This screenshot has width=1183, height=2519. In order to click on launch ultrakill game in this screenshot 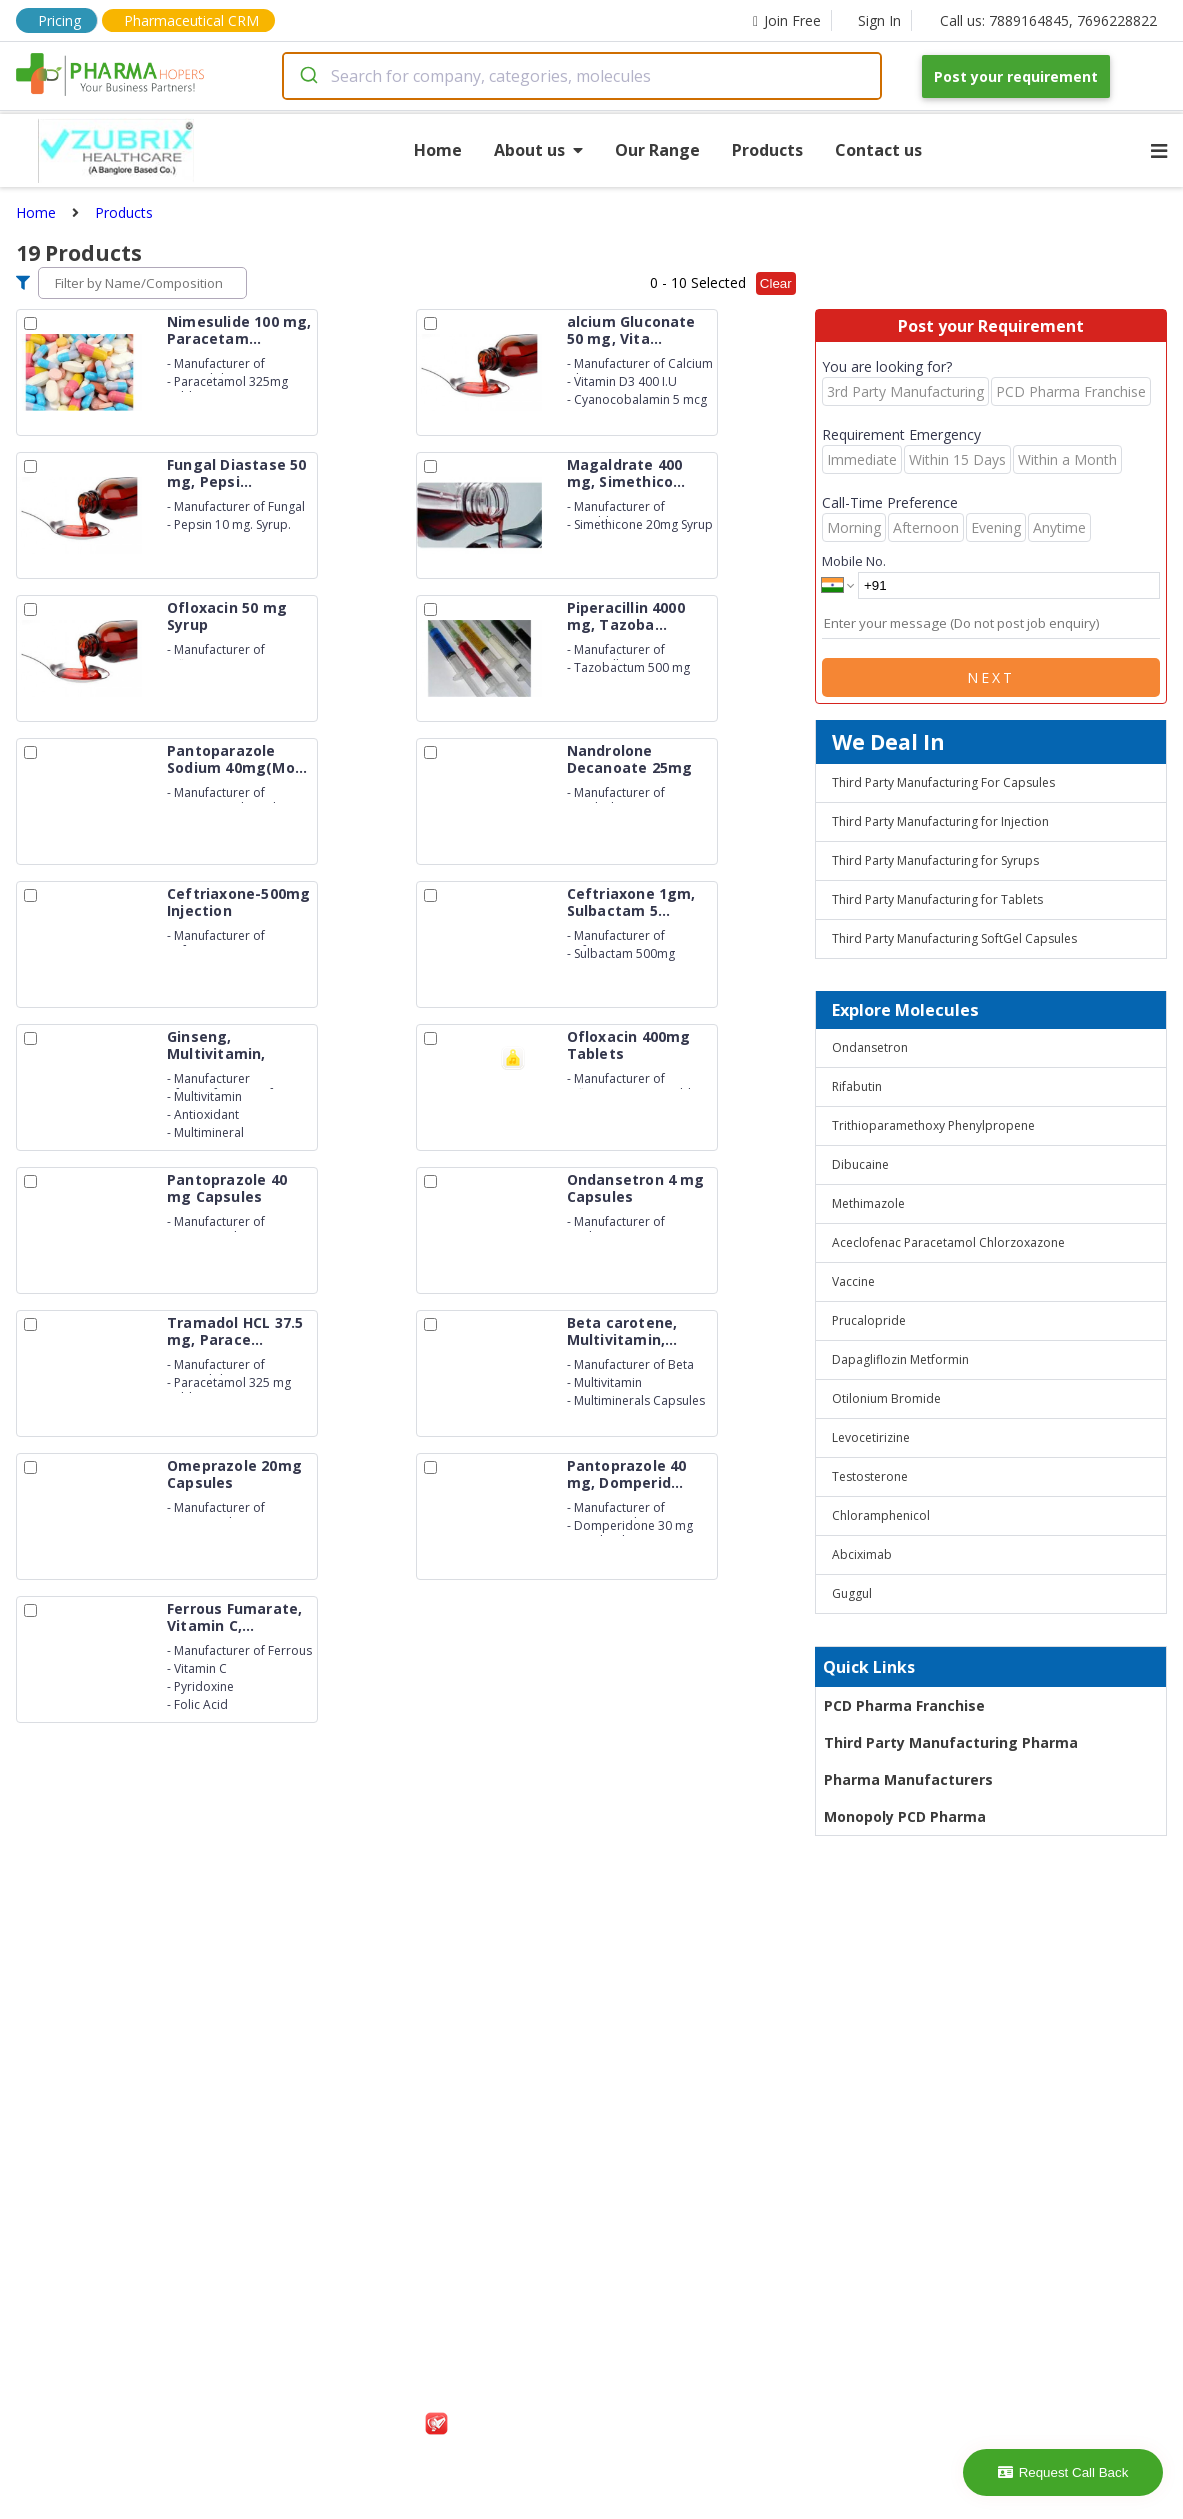, I will do `click(436, 2423)`.